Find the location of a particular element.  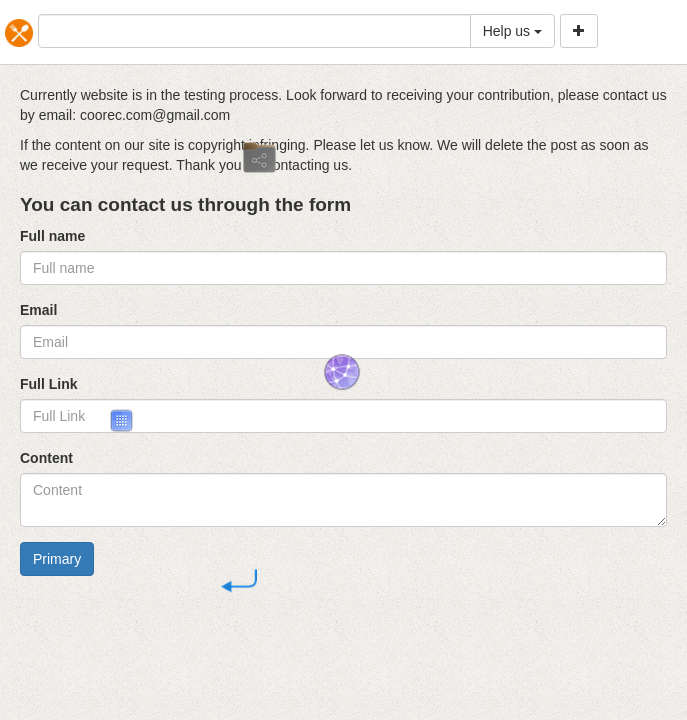

access your public shared files folder is located at coordinates (259, 157).